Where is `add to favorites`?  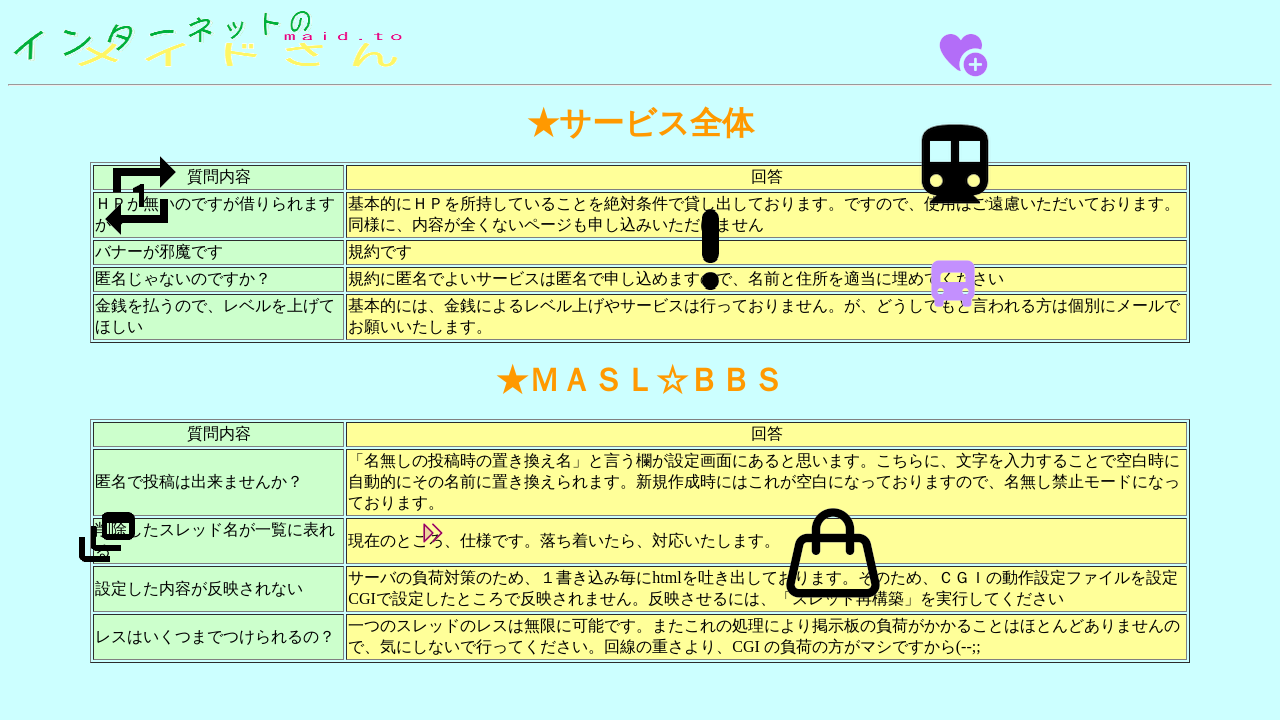 add to favorites is located at coordinates (963, 52).